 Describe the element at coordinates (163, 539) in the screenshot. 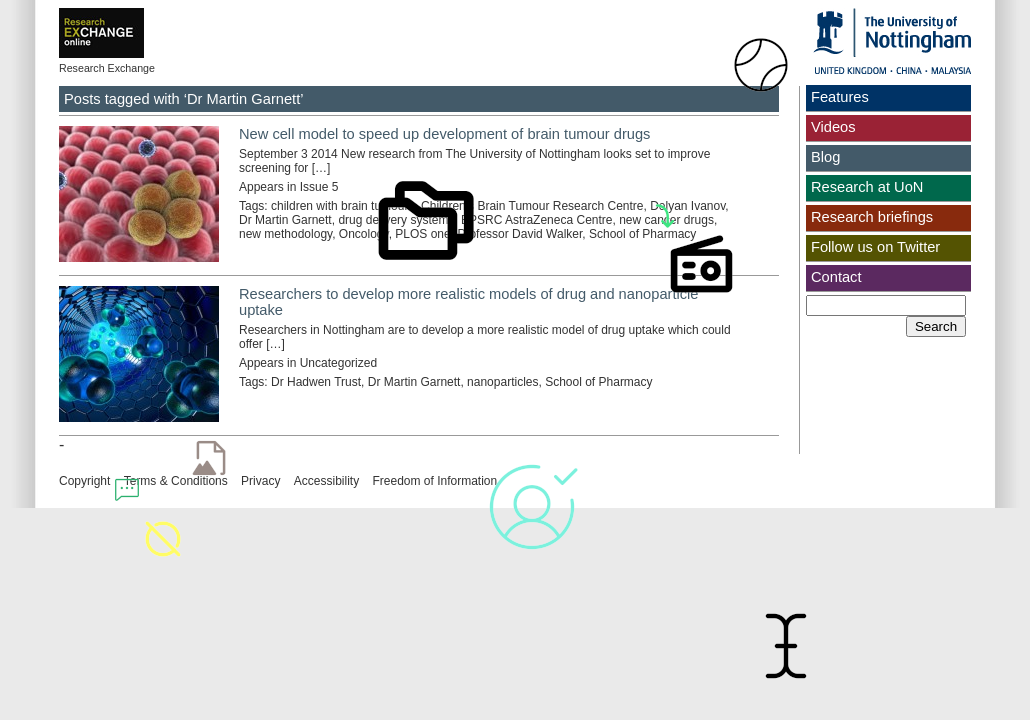

I see `do not dry clean this item` at that location.